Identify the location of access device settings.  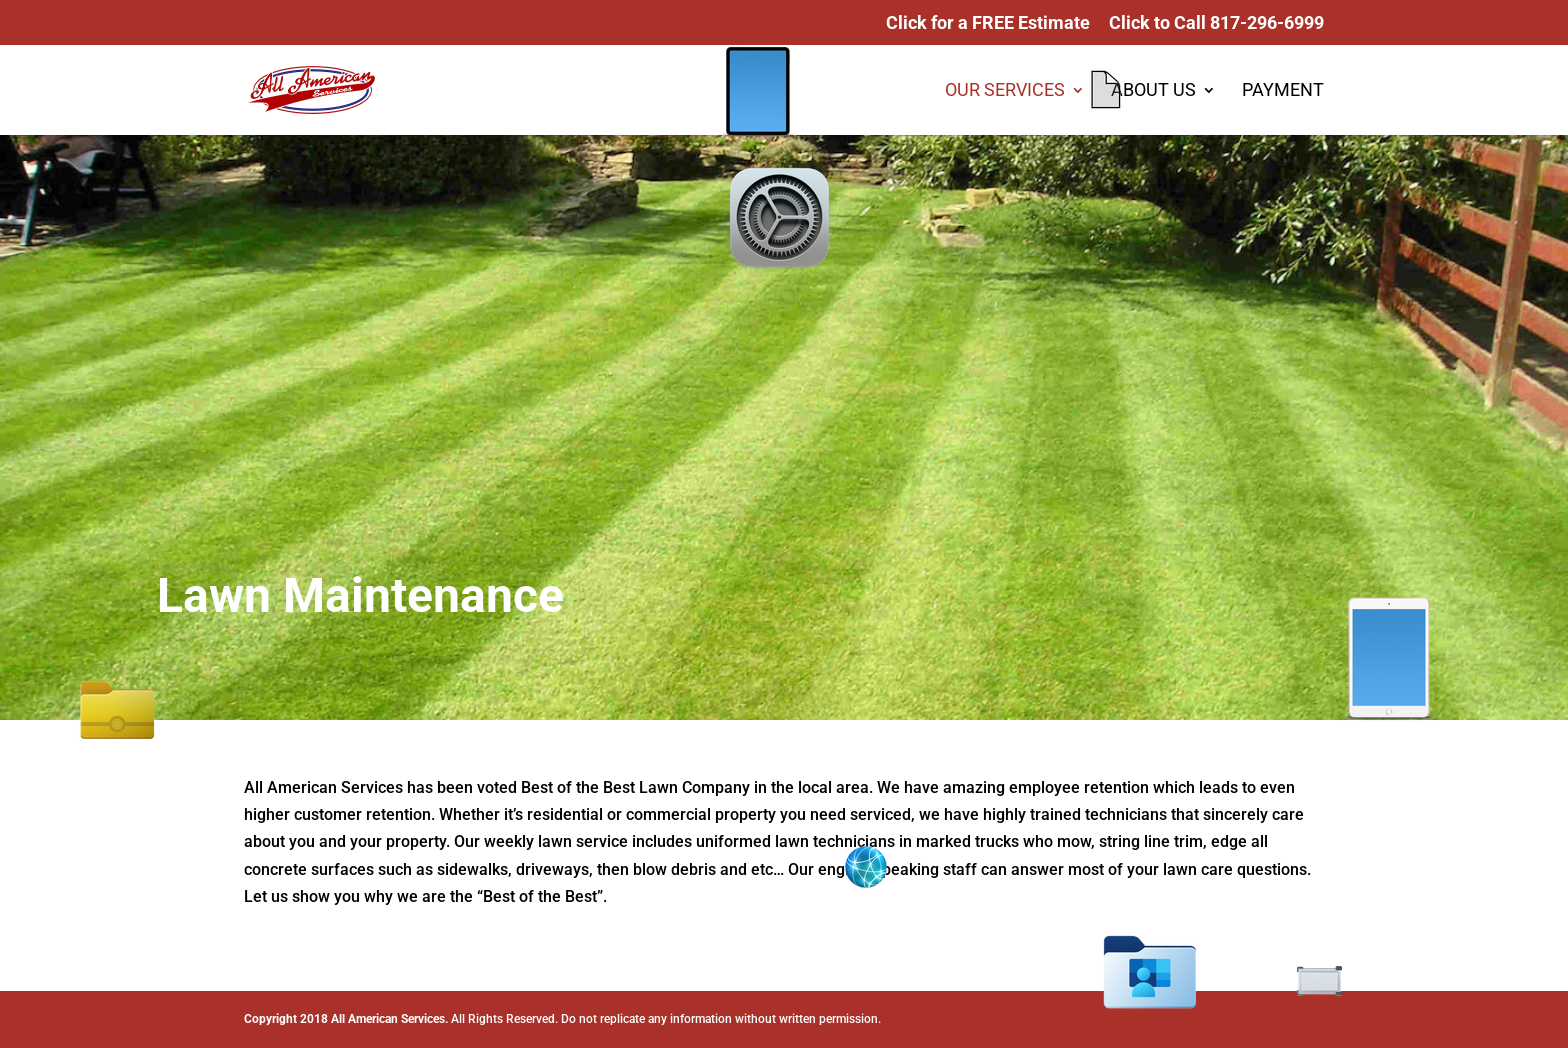
(1319, 981).